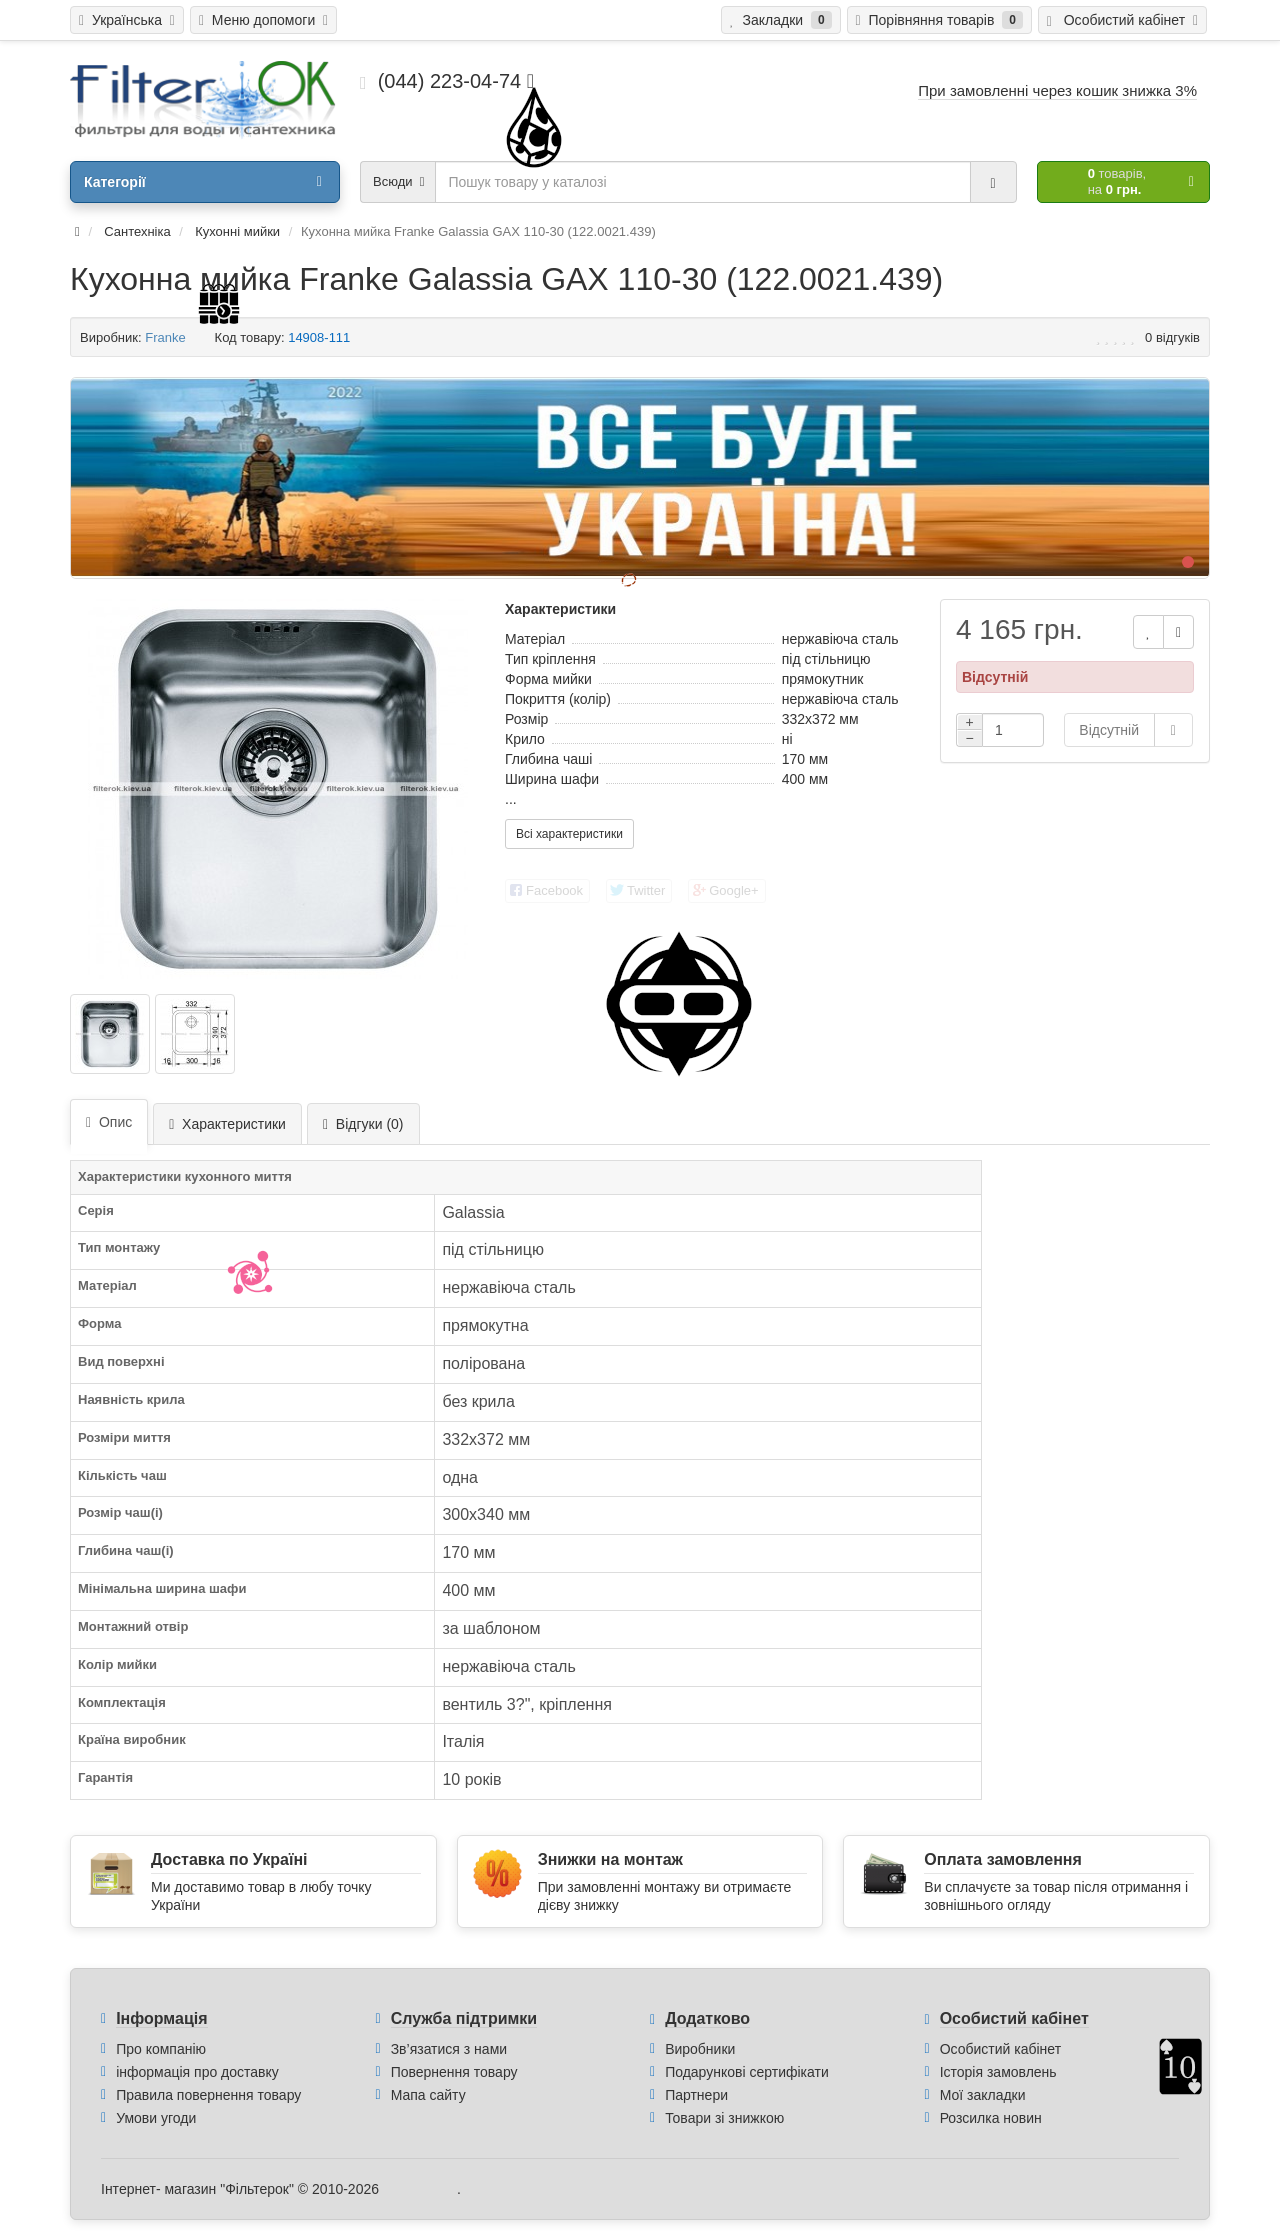 Image resolution: width=1280 pixels, height=2240 pixels. What do you see at coordinates (679, 1004) in the screenshot?
I see `virtual reality or VR mode toggle` at bounding box center [679, 1004].